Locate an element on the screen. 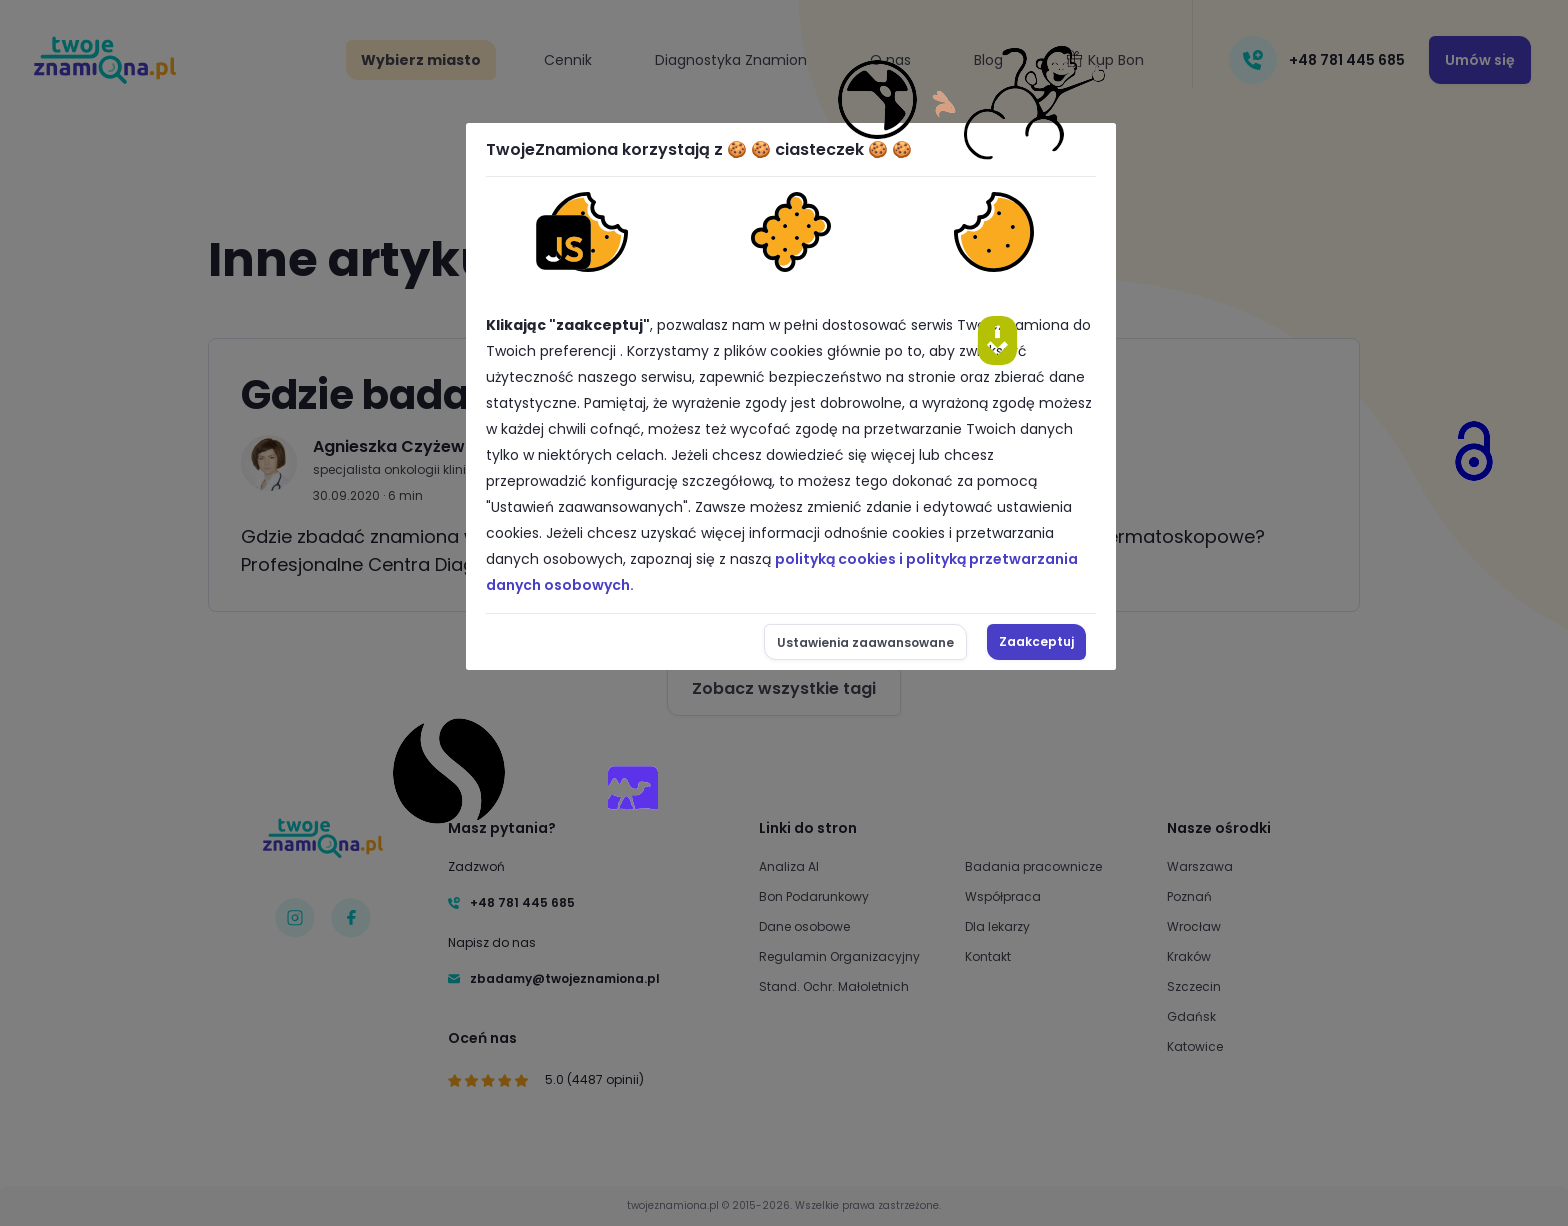  scroll to the bottom of the page is located at coordinates (997, 340).